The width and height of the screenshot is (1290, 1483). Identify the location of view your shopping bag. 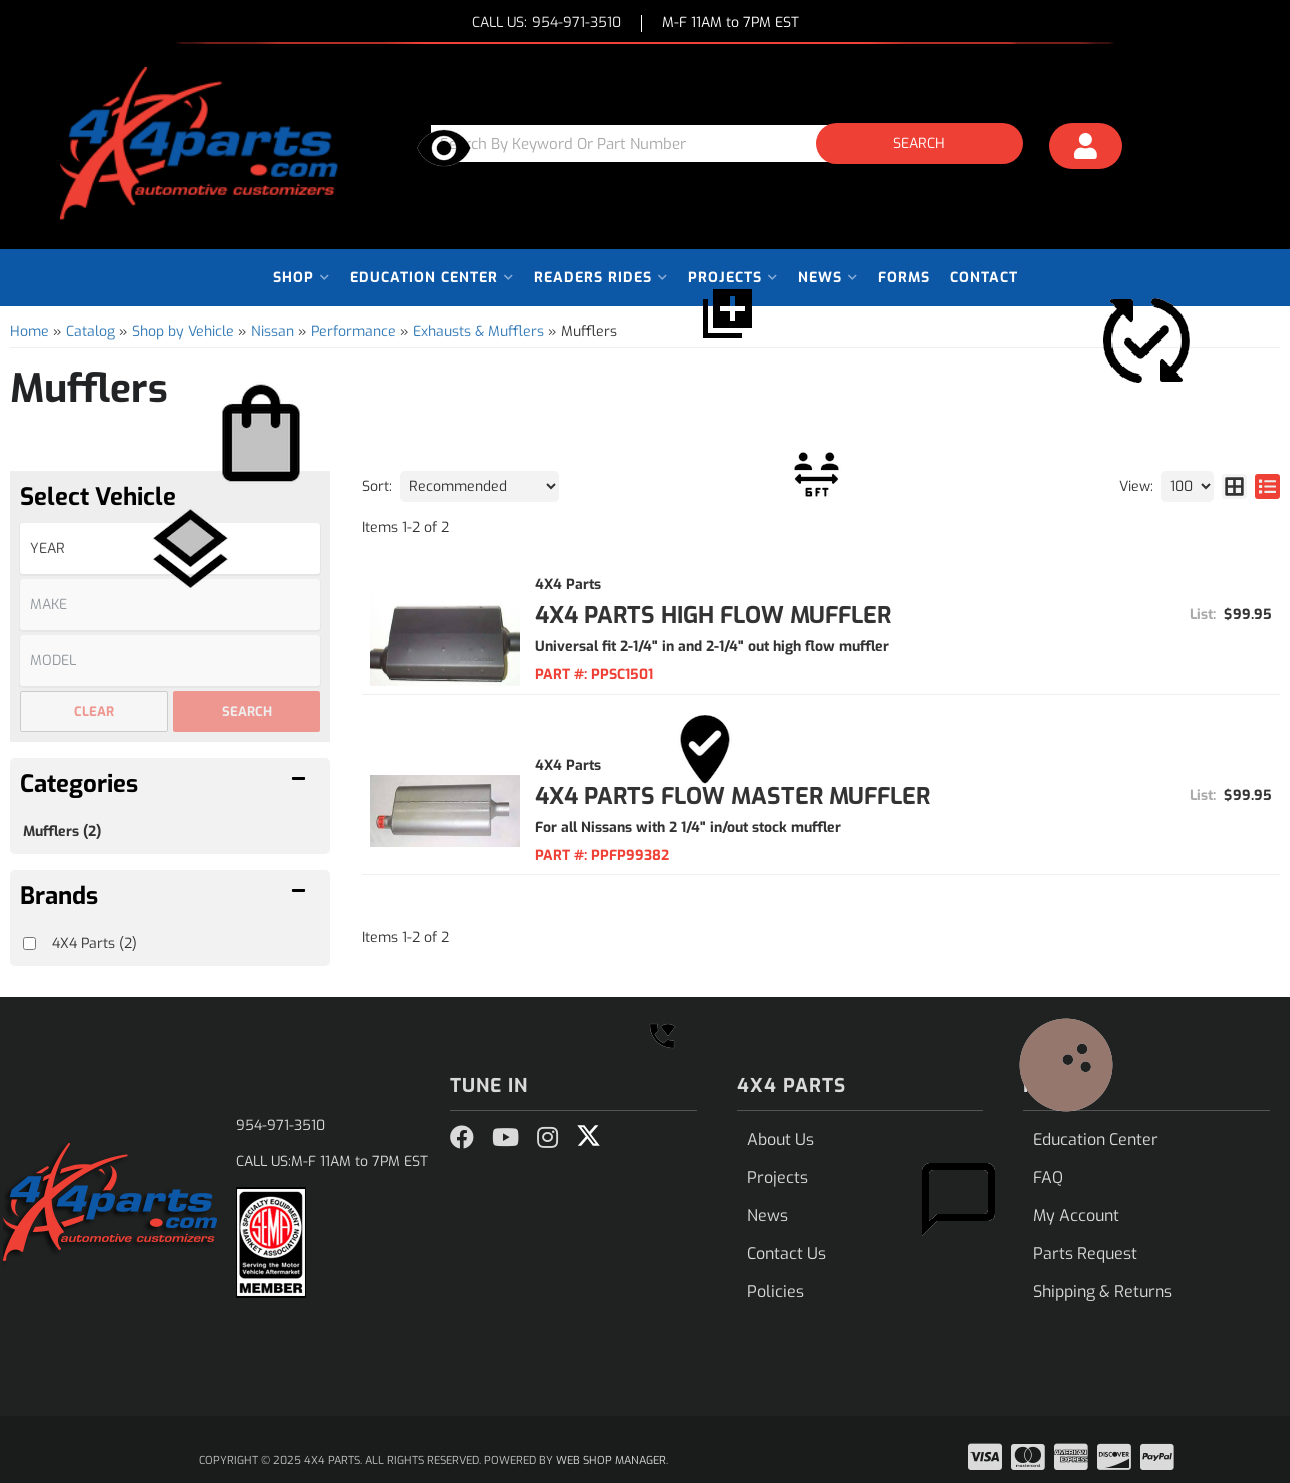
(261, 433).